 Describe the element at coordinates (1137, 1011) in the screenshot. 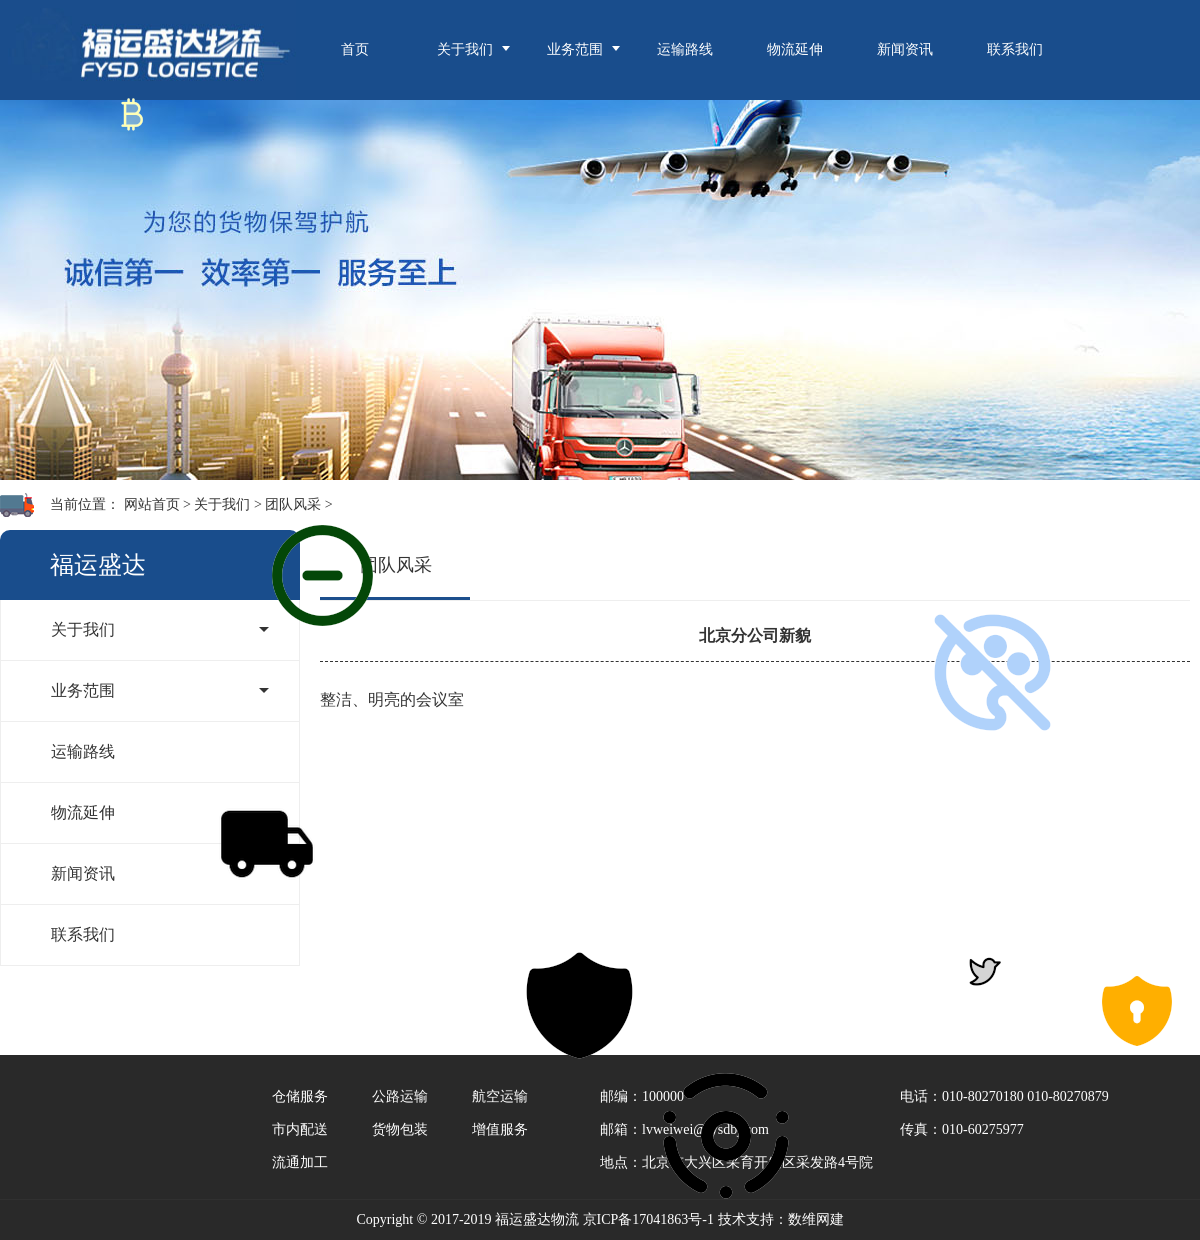

I see `access security or privacy settings` at that location.